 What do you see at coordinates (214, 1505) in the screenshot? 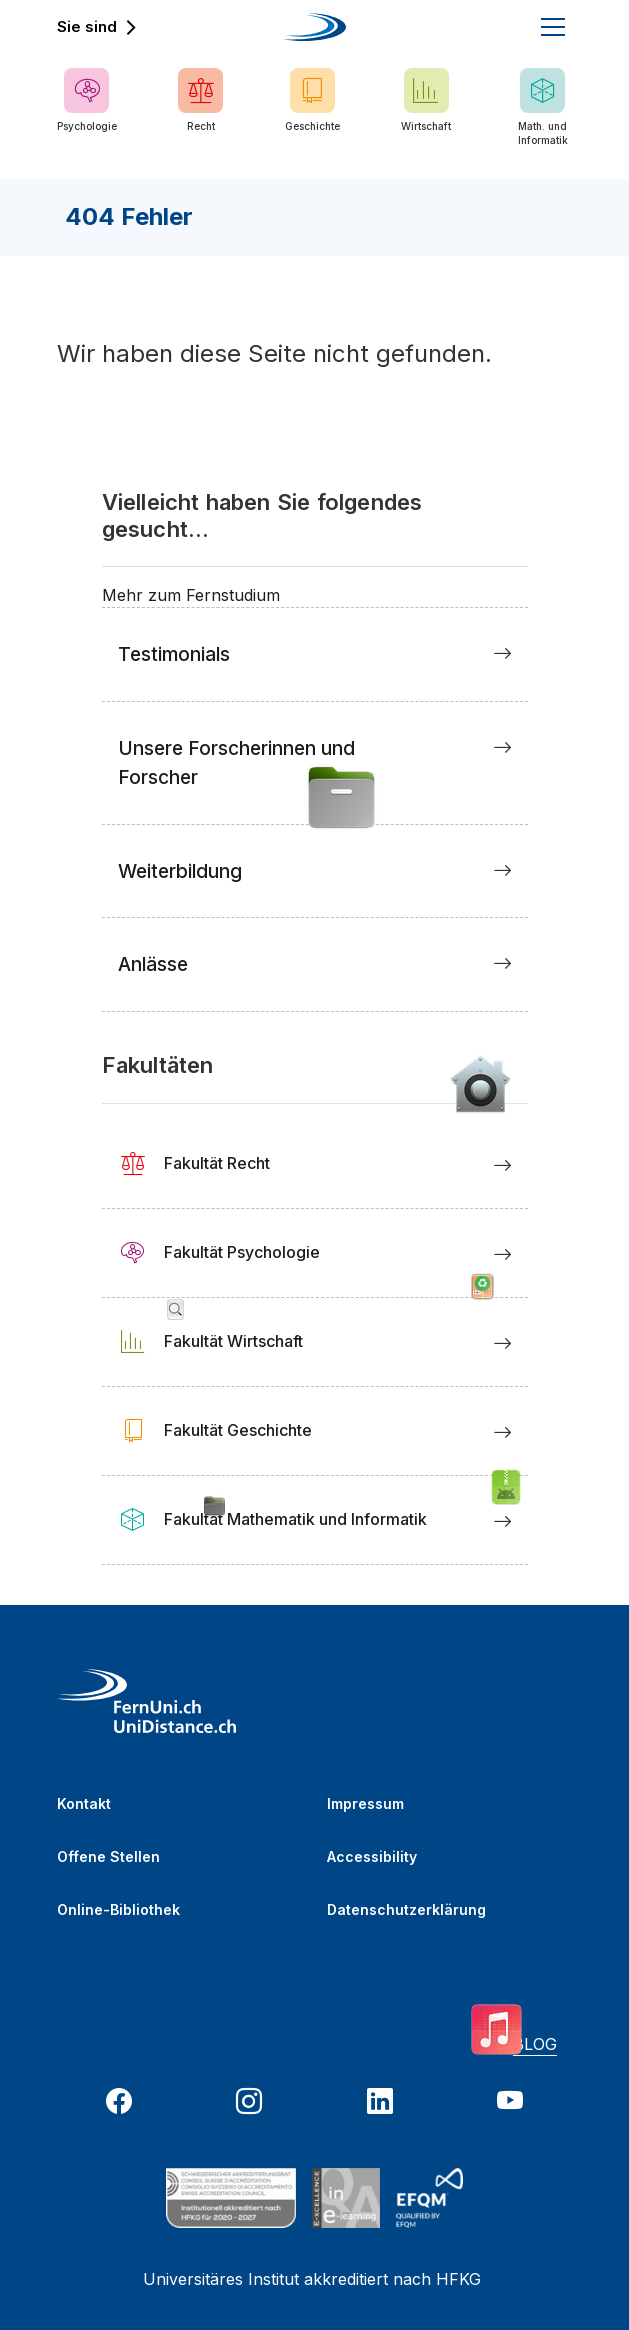
I see `indicates a folder is currently open or expanded` at bounding box center [214, 1505].